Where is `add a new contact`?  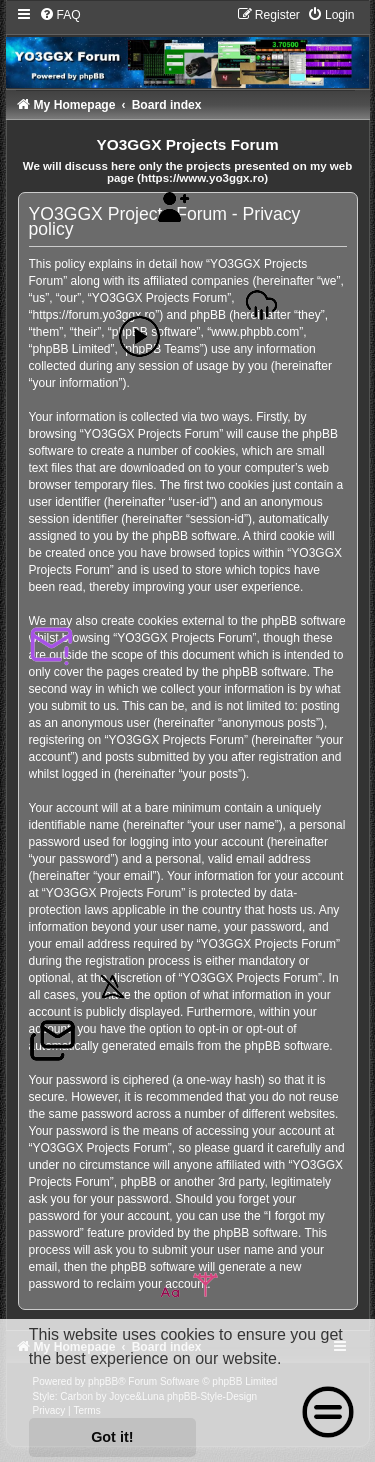 add a new contact is located at coordinates (173, 207).